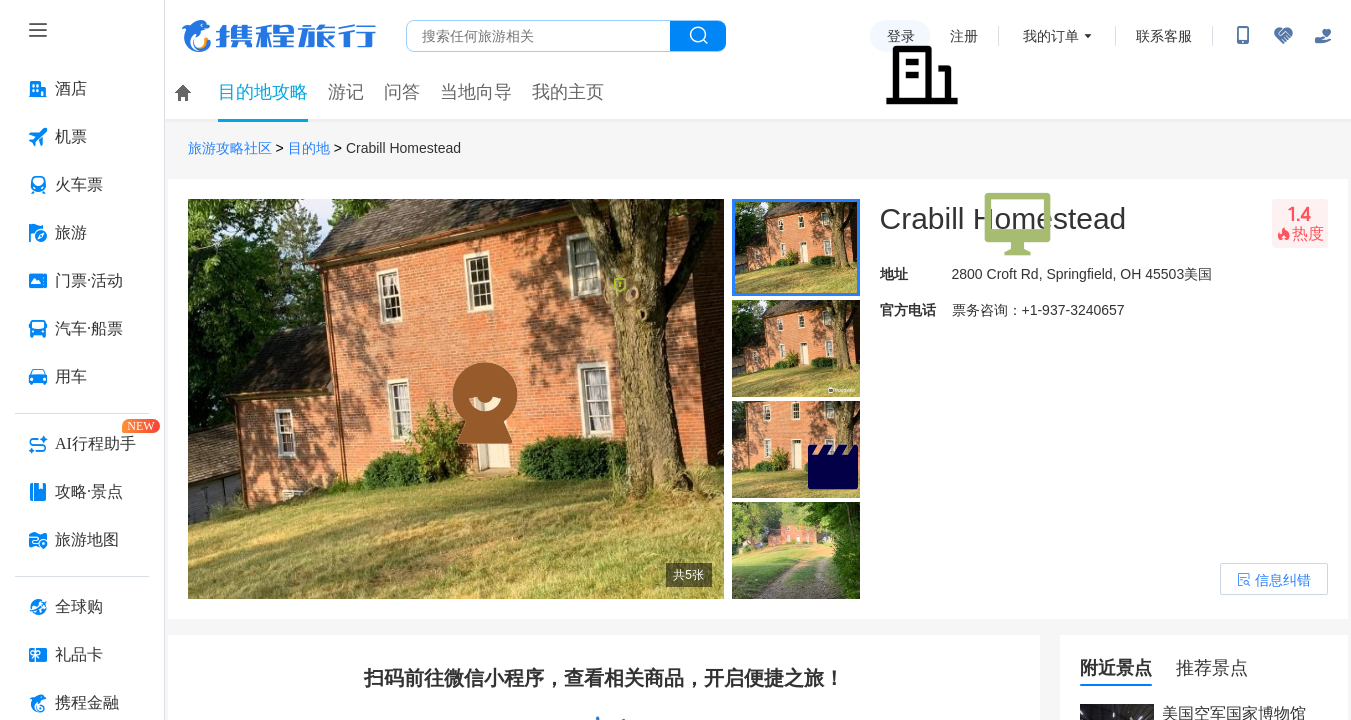 Image resolution: width=1351 pixels, height=720 pixels. What do you see at coordinates (485, 403) in the screenshot?
I see `view user profile` at bounding box center [485, 403].